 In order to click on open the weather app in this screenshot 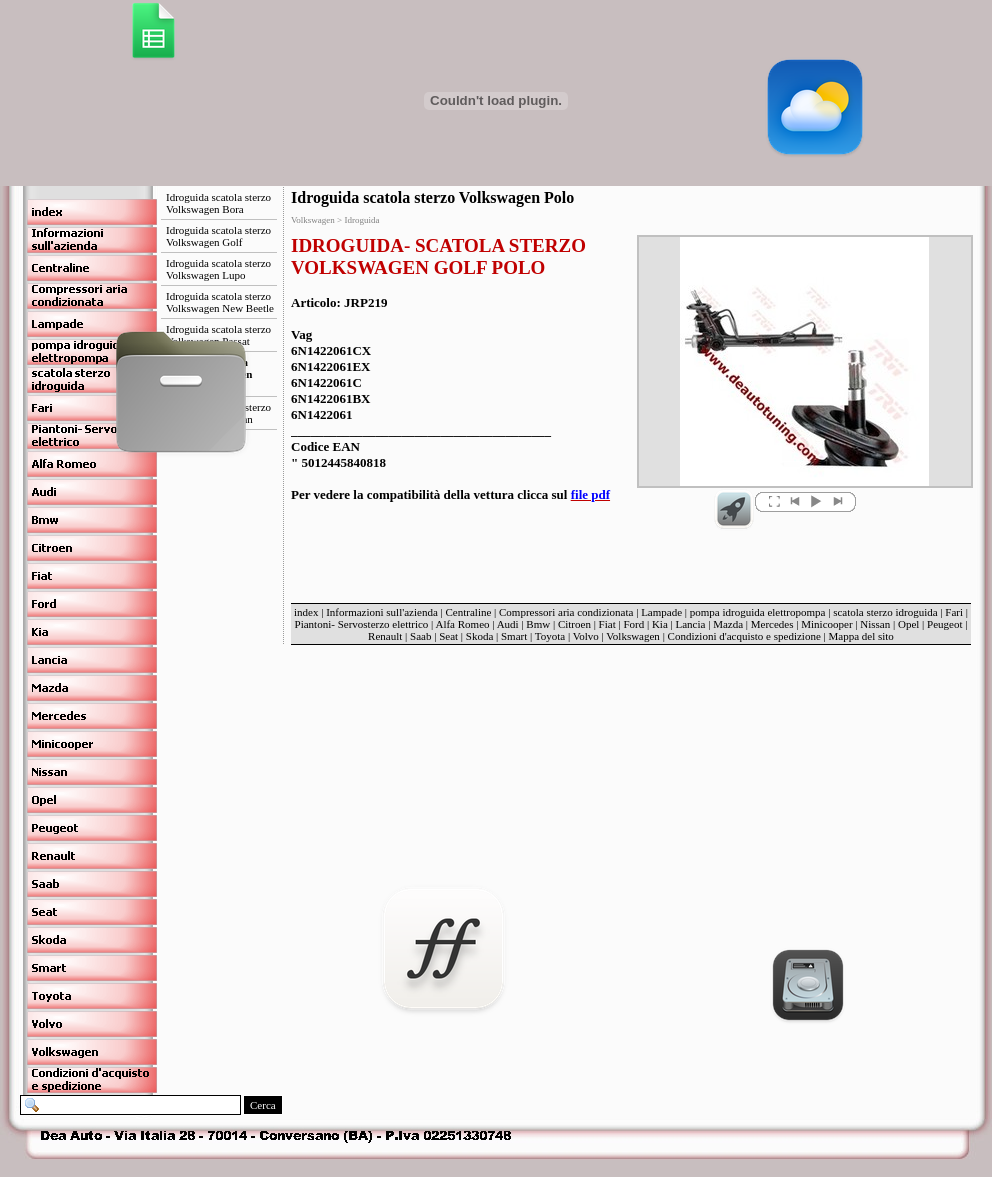, I will do `click(815, 107)`.